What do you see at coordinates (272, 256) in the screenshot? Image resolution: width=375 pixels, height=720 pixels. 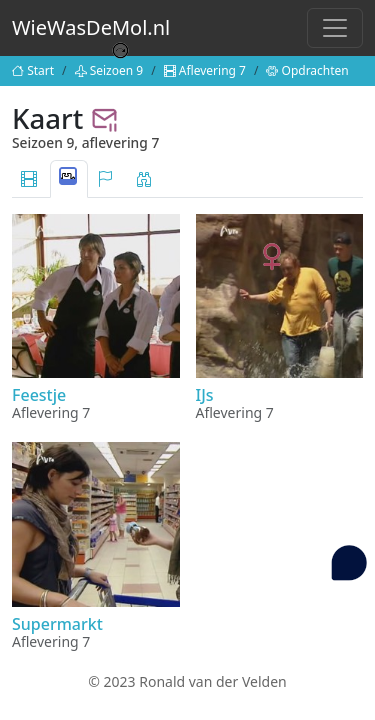 I see `select femme gender identity` at bounding box center [272, 256].